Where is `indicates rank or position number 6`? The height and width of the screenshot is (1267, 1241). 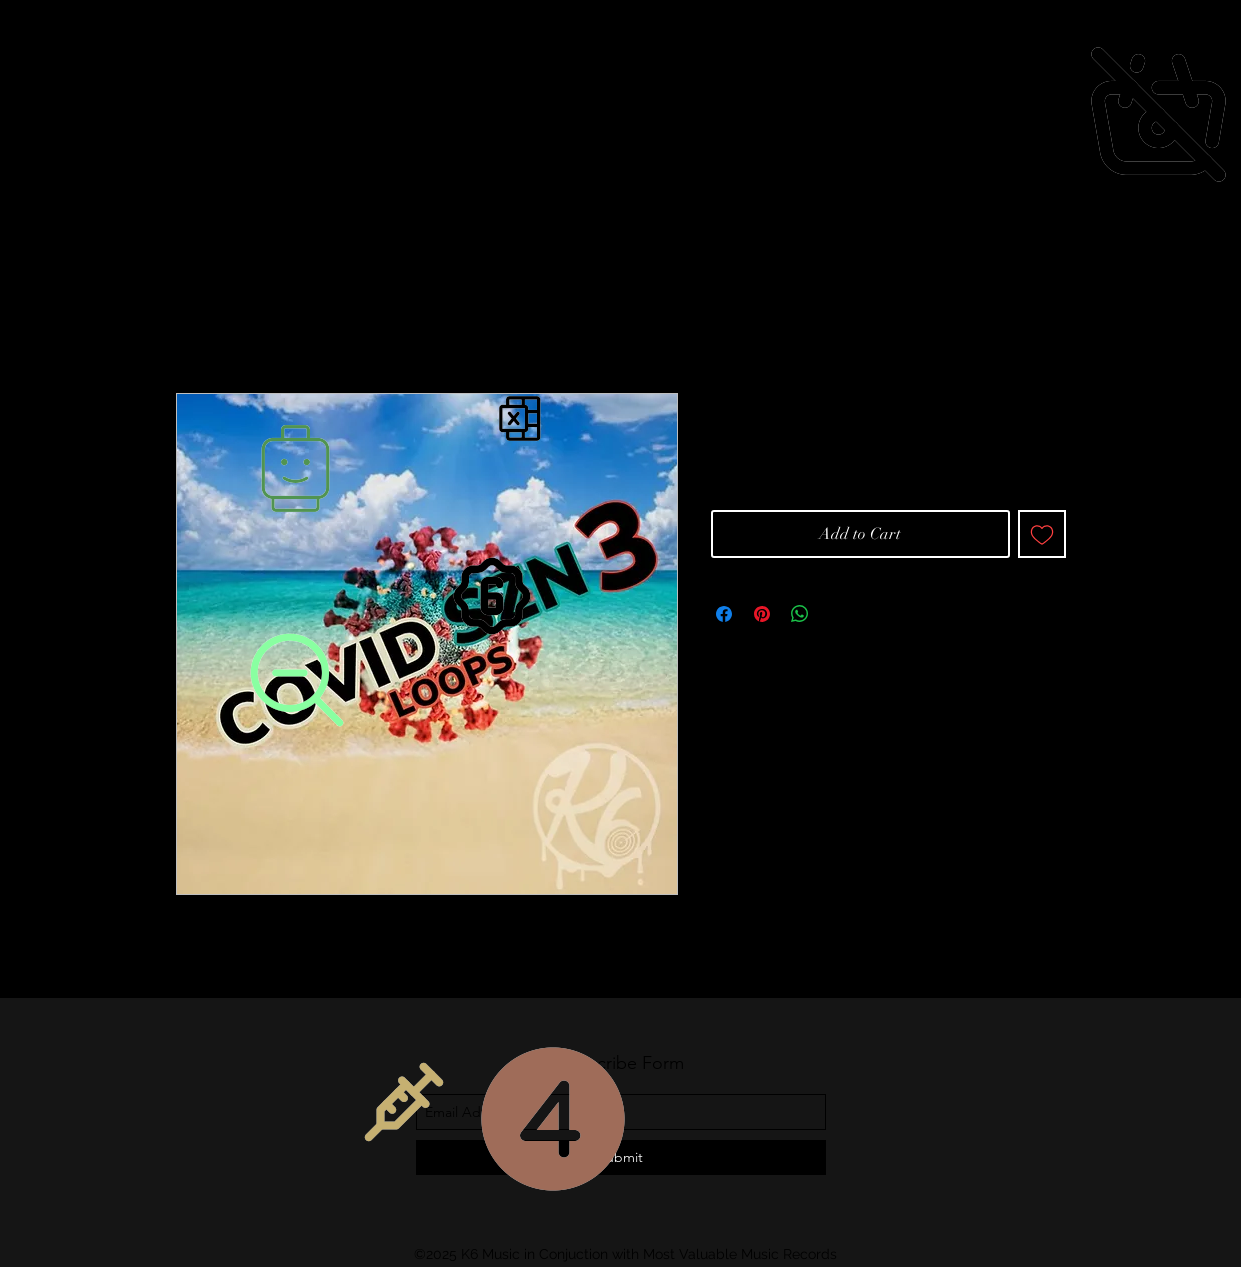
indicates rank or position number 6 is located at coordinates (492, 596).